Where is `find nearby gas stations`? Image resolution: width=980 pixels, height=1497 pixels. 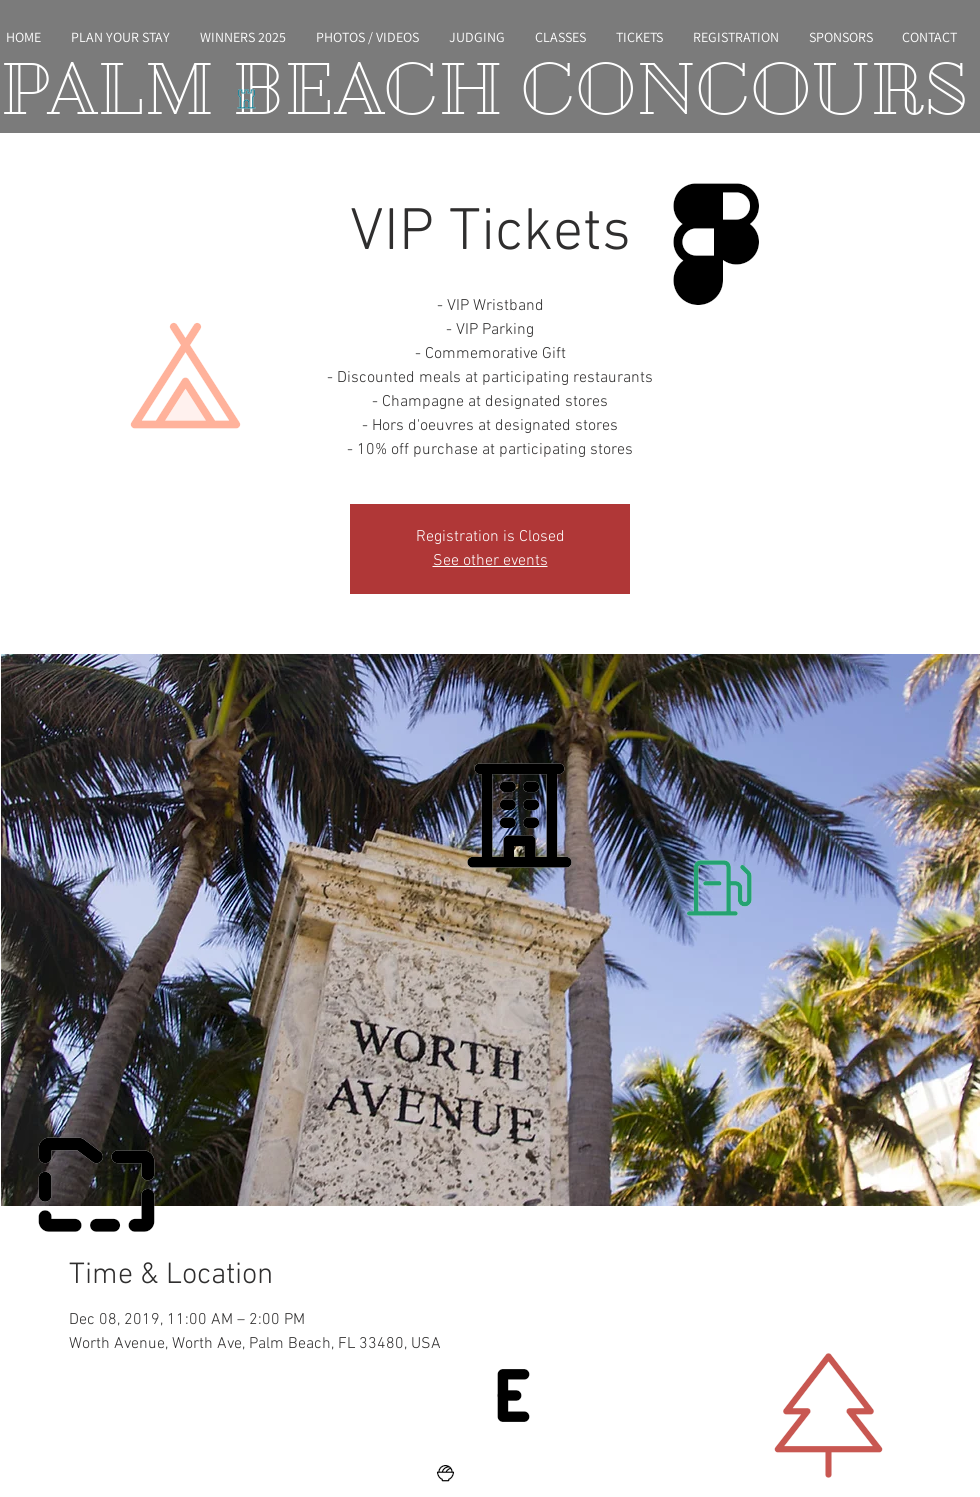
find nearby gas stations is located at coordinates (717, 888).